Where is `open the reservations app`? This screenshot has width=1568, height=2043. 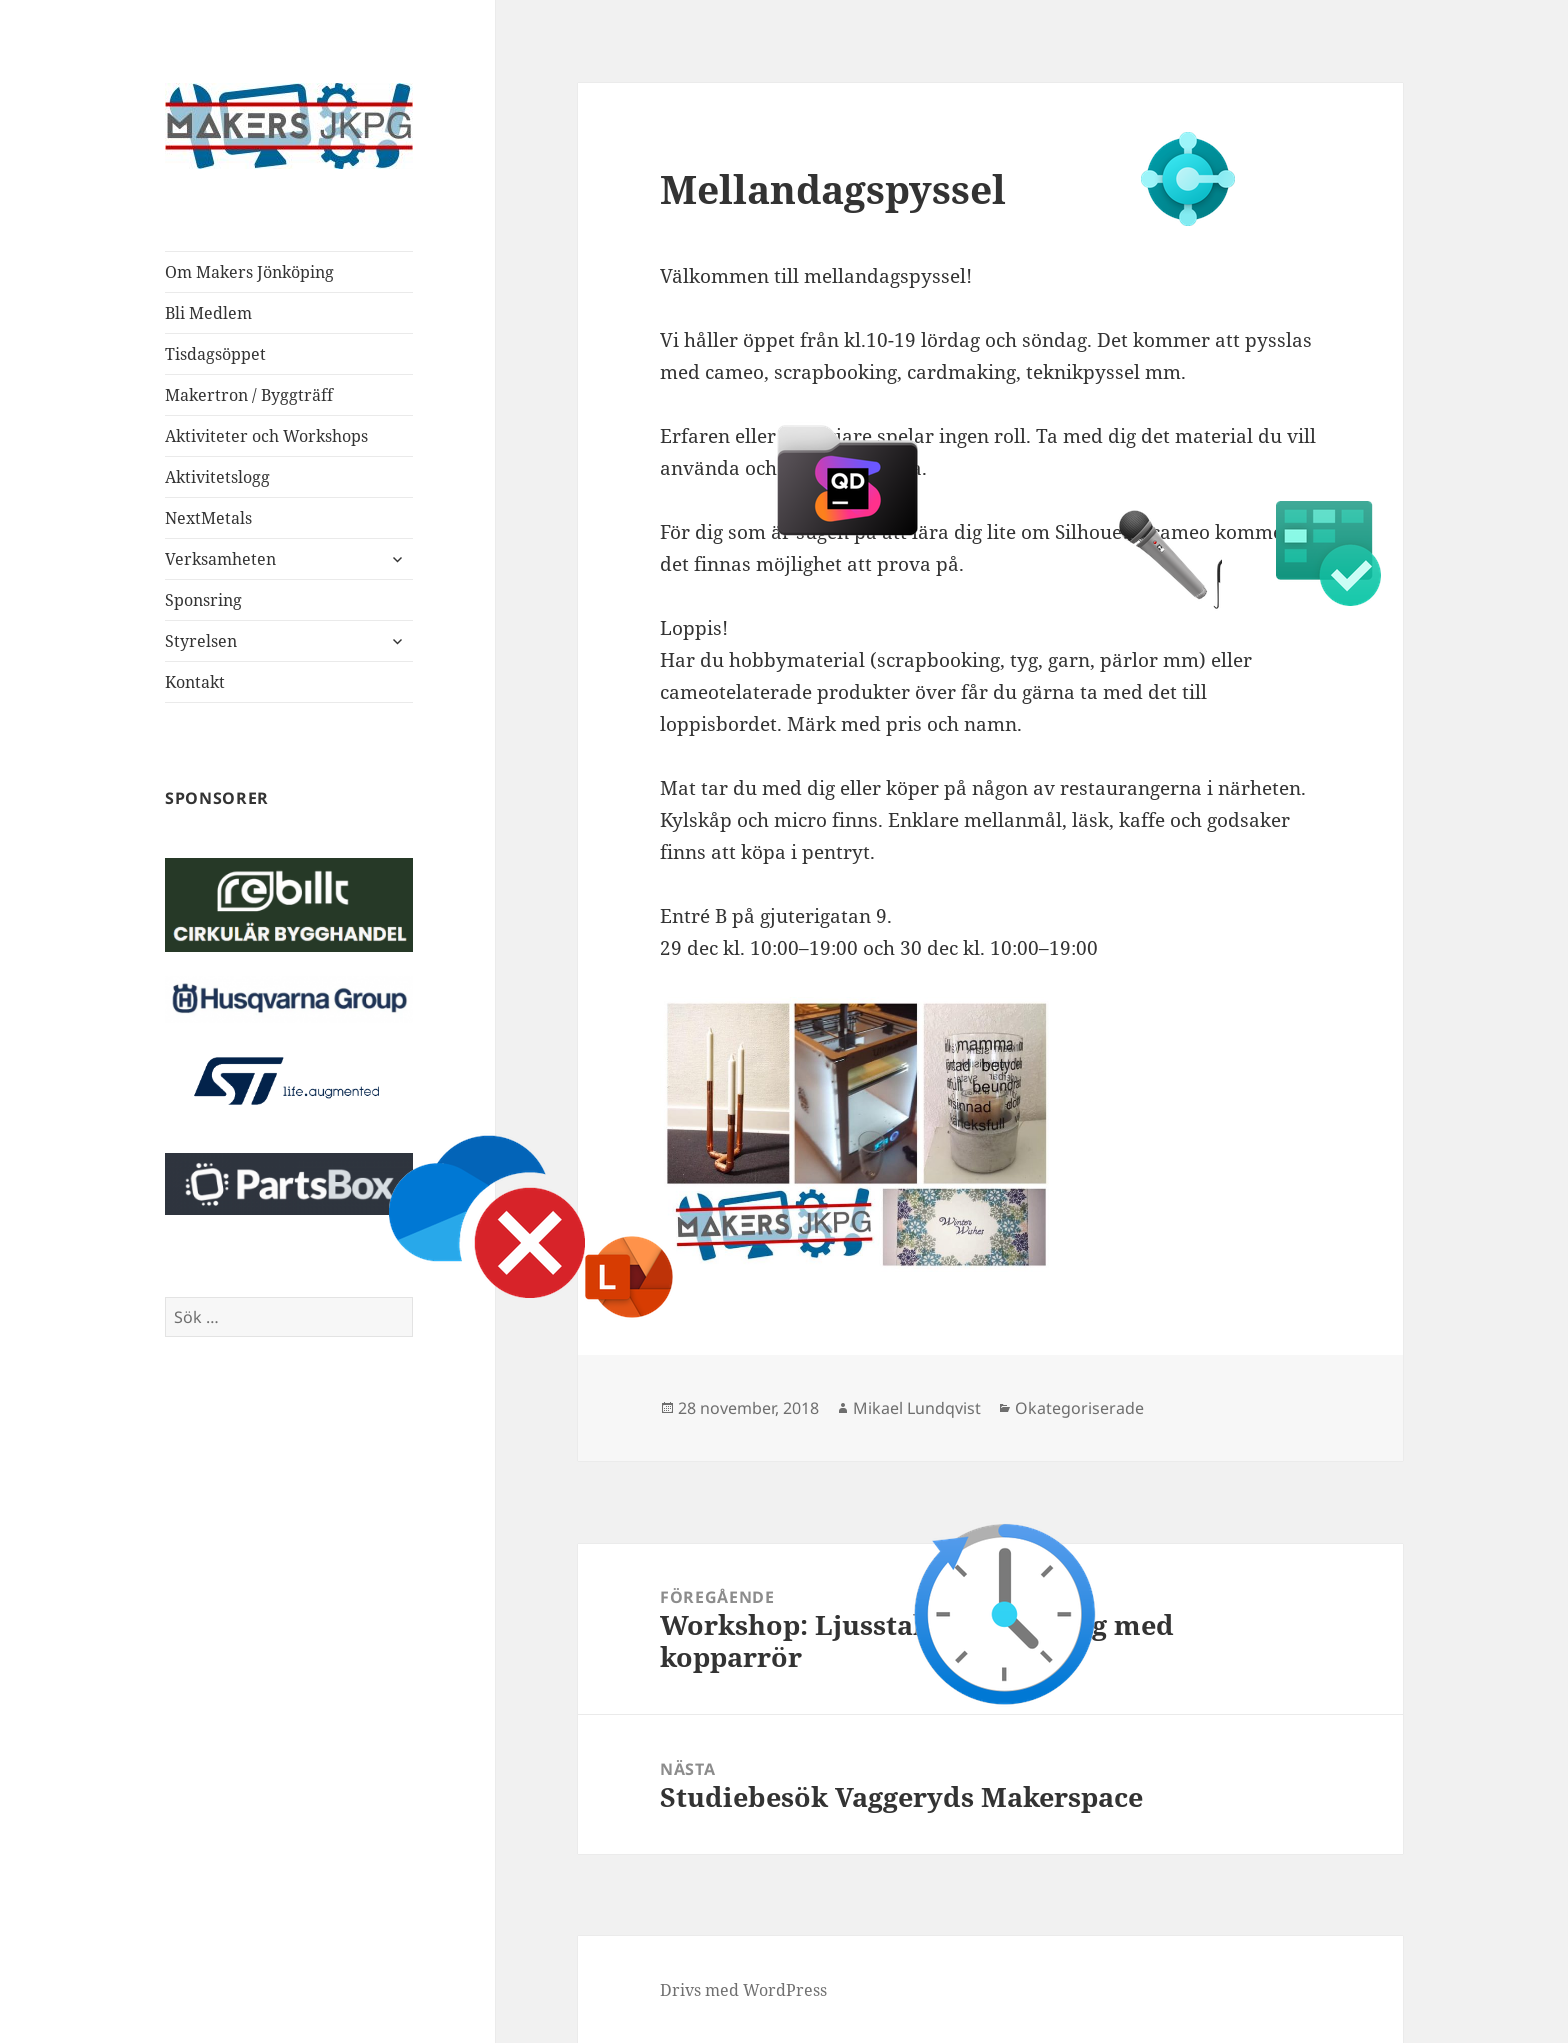 open the reservations app is located at coordinates (1006, 1613).